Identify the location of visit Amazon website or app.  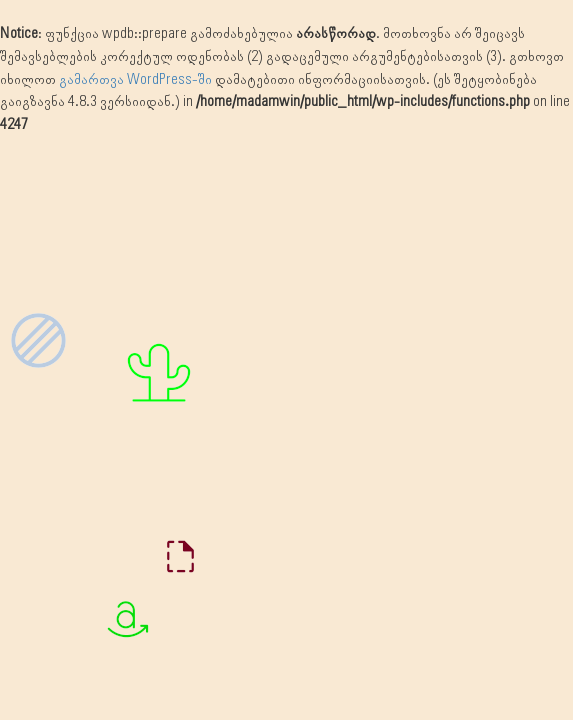
(126, 618).